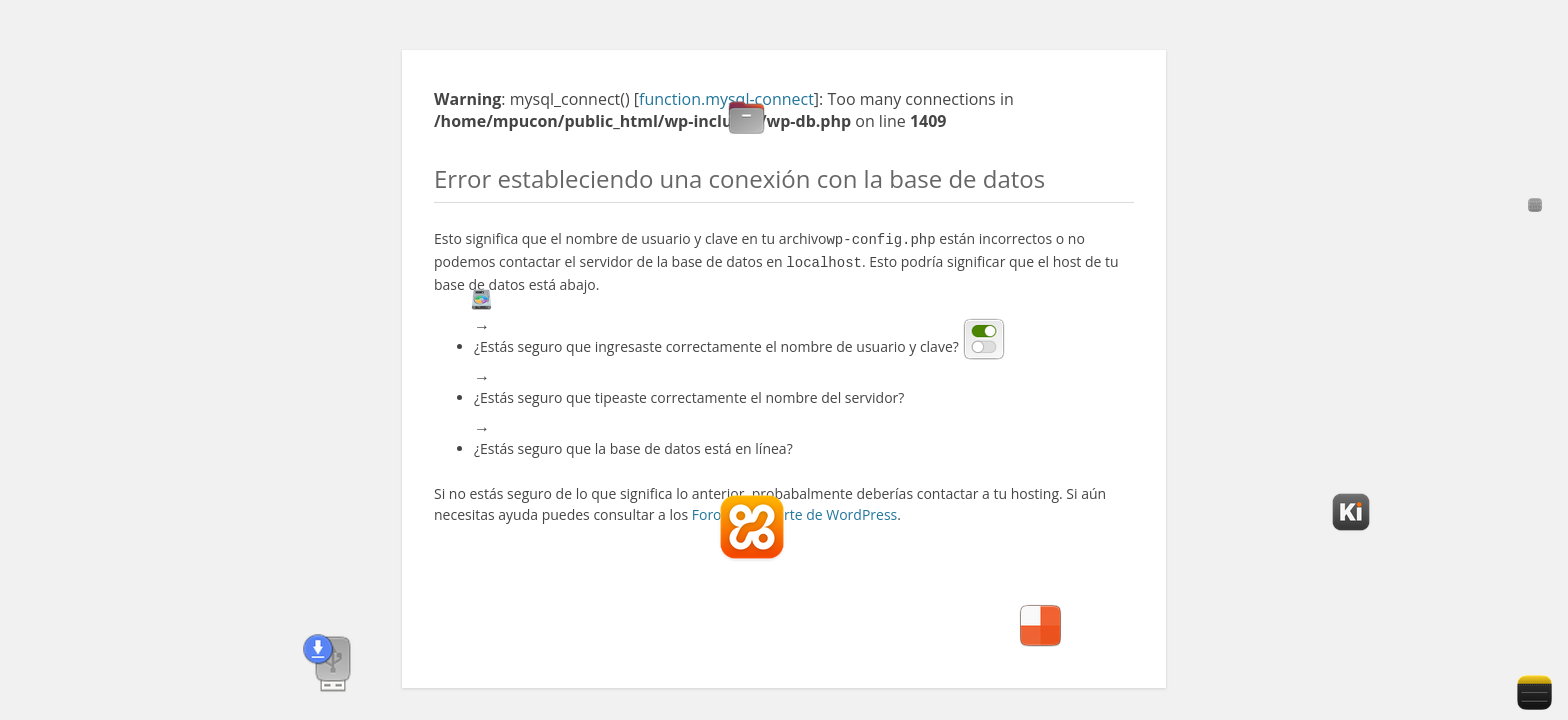 The width and height of the screenshot is (1568, 720). What do you see at coordinates (1351, 512) in the screenshot?
I see `open KiCad nightly build application` at bounding box center [1351, 512].